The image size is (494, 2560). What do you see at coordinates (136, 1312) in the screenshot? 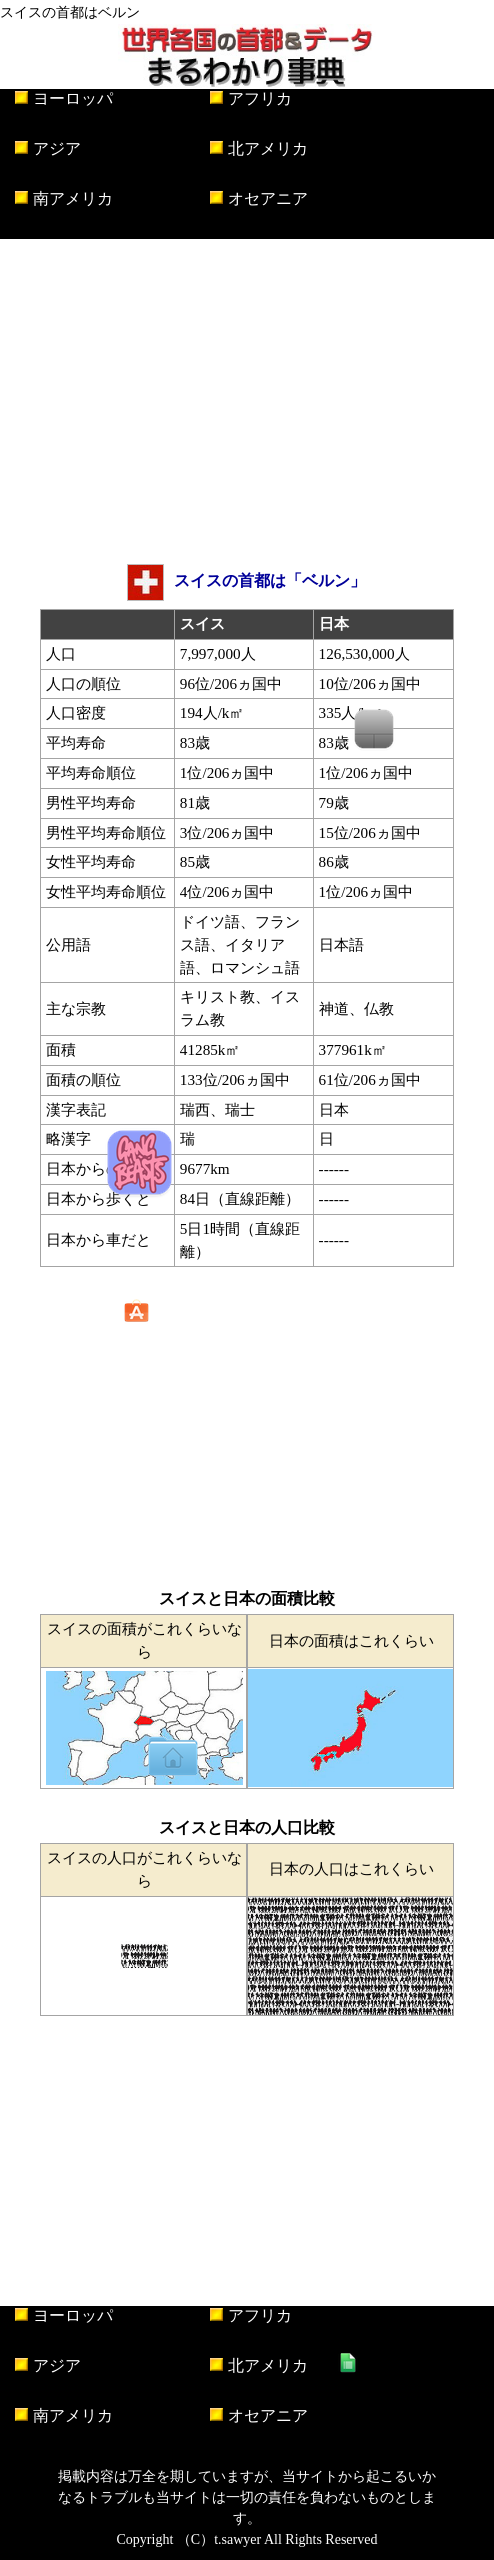
I see `open the software center to browse and install apps` at bounding box center [136, 1312].